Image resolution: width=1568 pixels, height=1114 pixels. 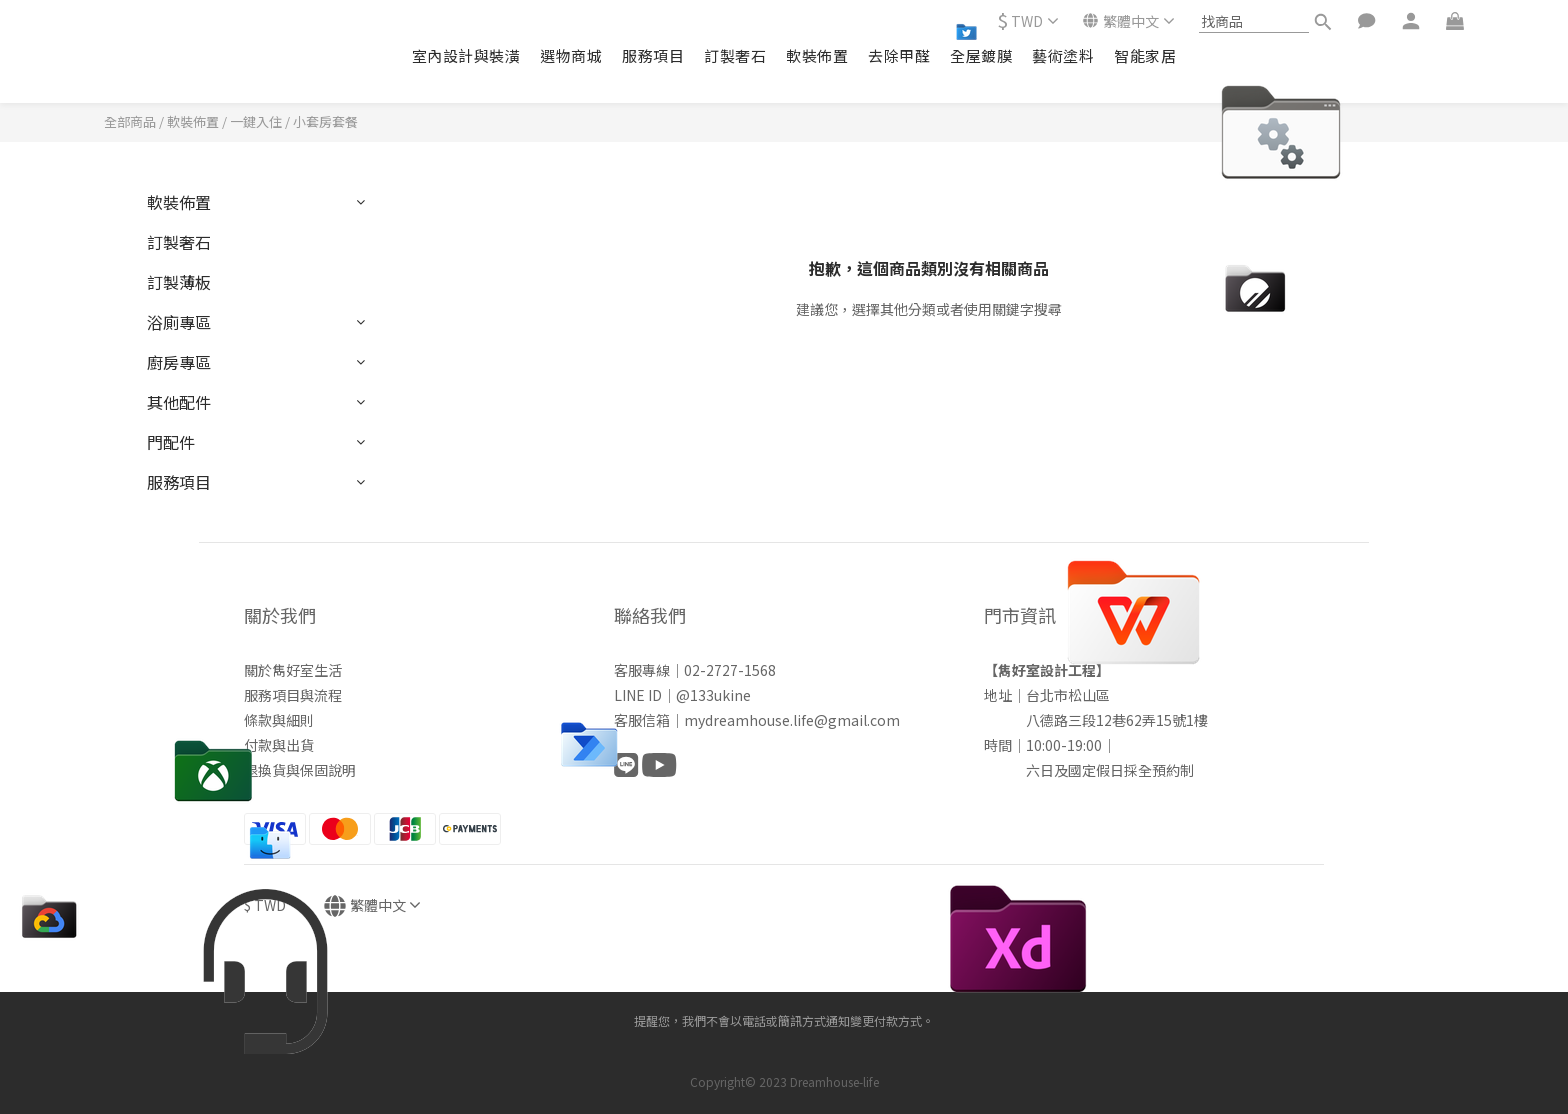 I want to click on audio or headset settings, so click(x=265, y=971).